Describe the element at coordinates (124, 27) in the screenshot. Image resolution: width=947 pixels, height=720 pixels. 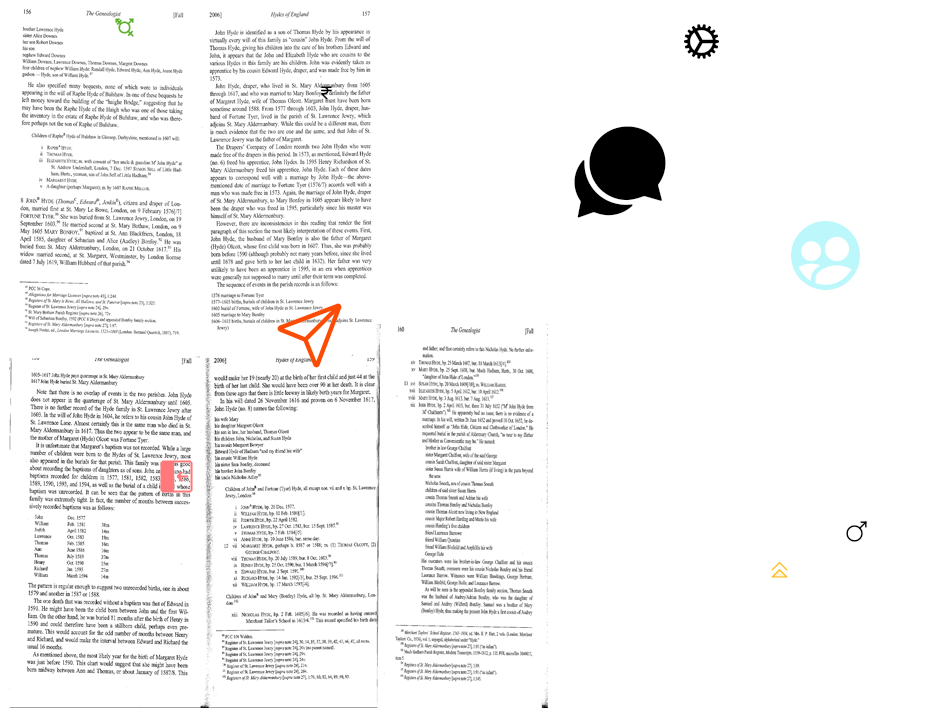
I see `indicates transgender identity option` at that location.